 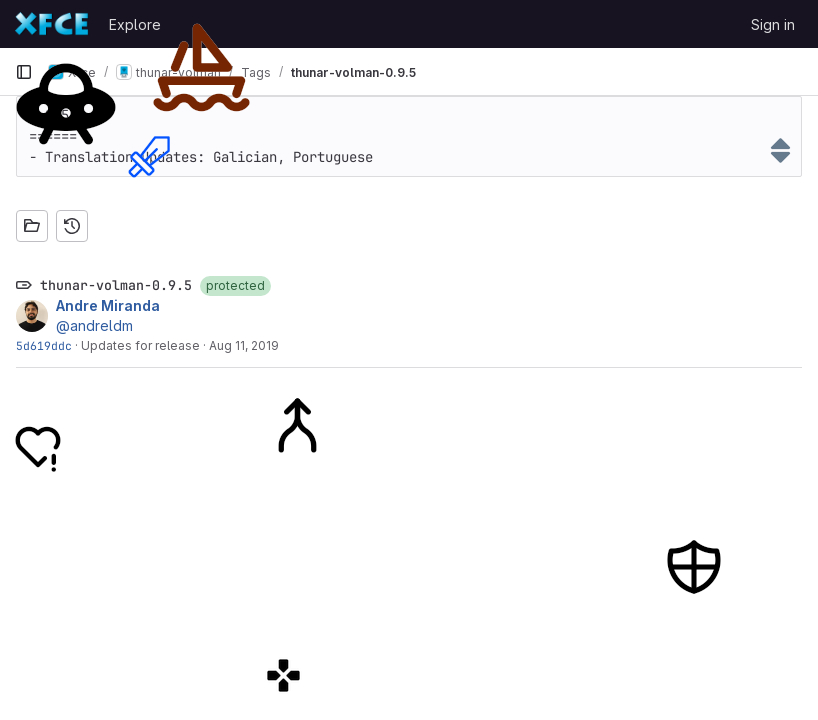 I want to click on indicates an issue with a liked or favorited item, so click(x=38, y=447).